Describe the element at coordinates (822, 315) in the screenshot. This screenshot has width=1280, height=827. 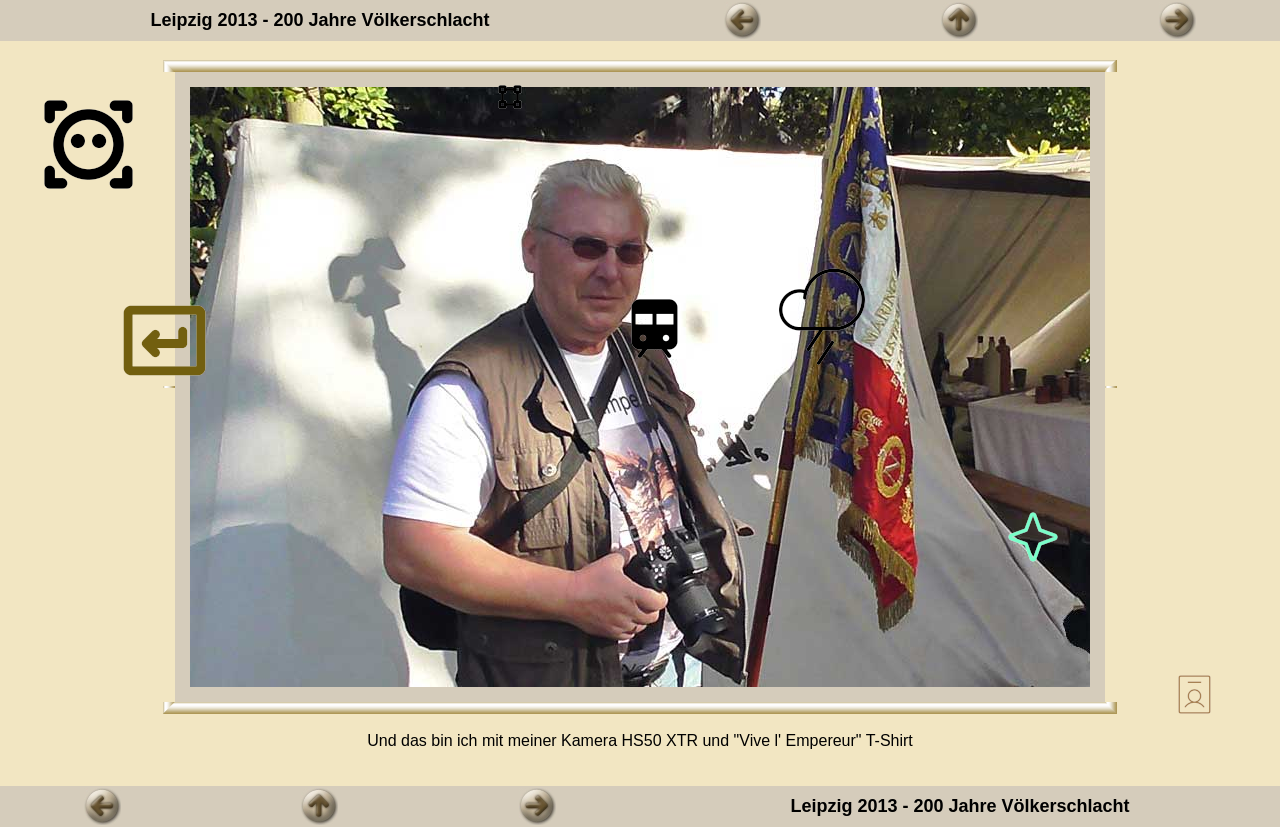
I see `current weather conditions: rain` at that location.